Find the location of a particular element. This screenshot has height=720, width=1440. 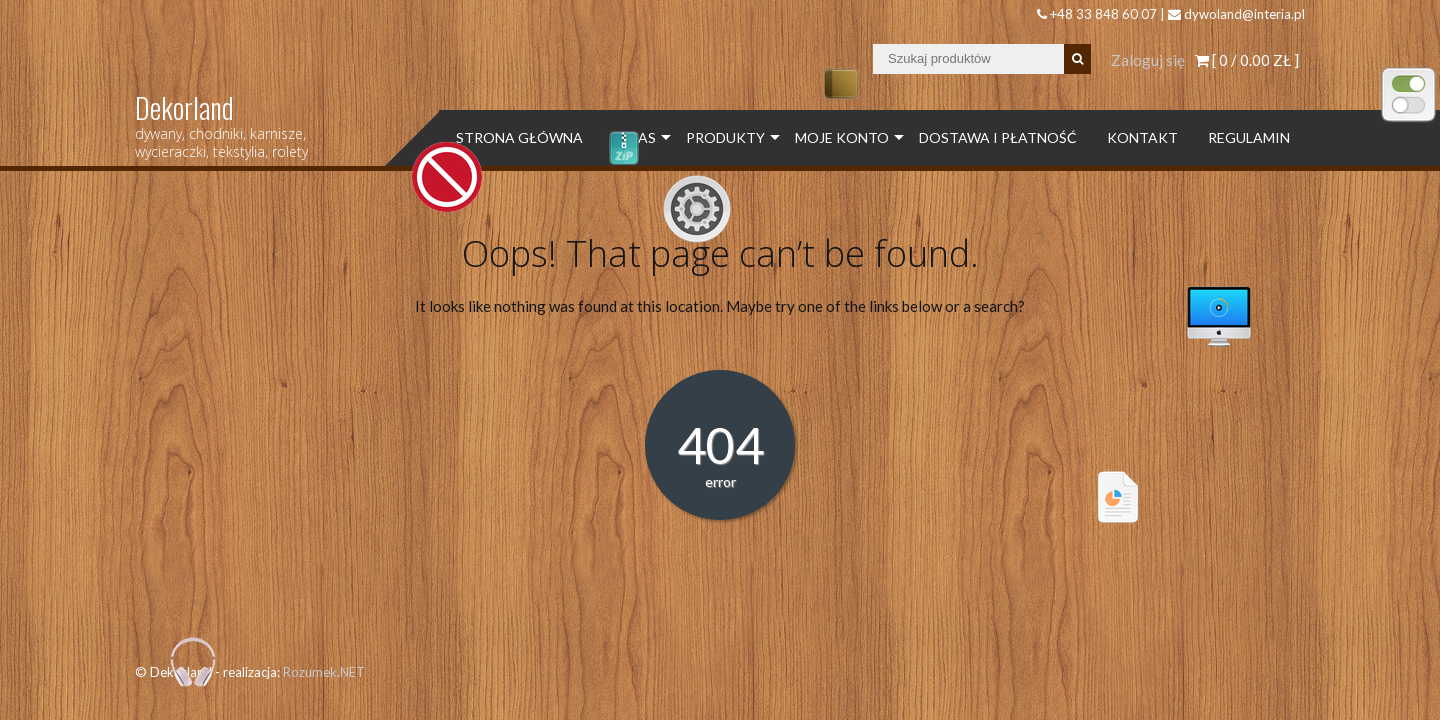

open a presentation file is located at coordinates (1118, 497).